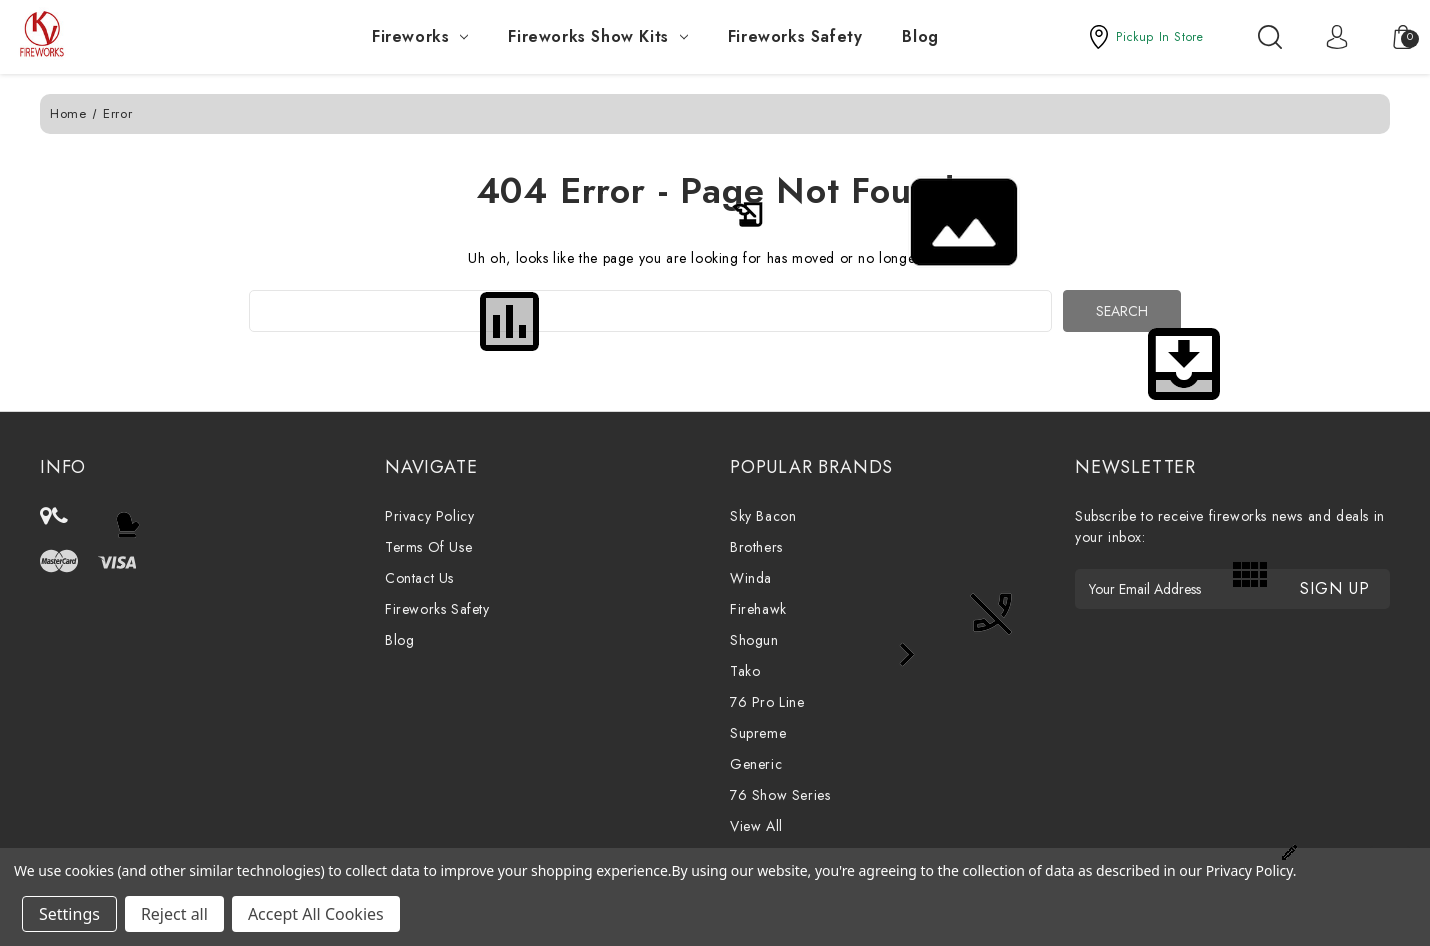  I want to click on move message to inbox, so click(1184, 364).